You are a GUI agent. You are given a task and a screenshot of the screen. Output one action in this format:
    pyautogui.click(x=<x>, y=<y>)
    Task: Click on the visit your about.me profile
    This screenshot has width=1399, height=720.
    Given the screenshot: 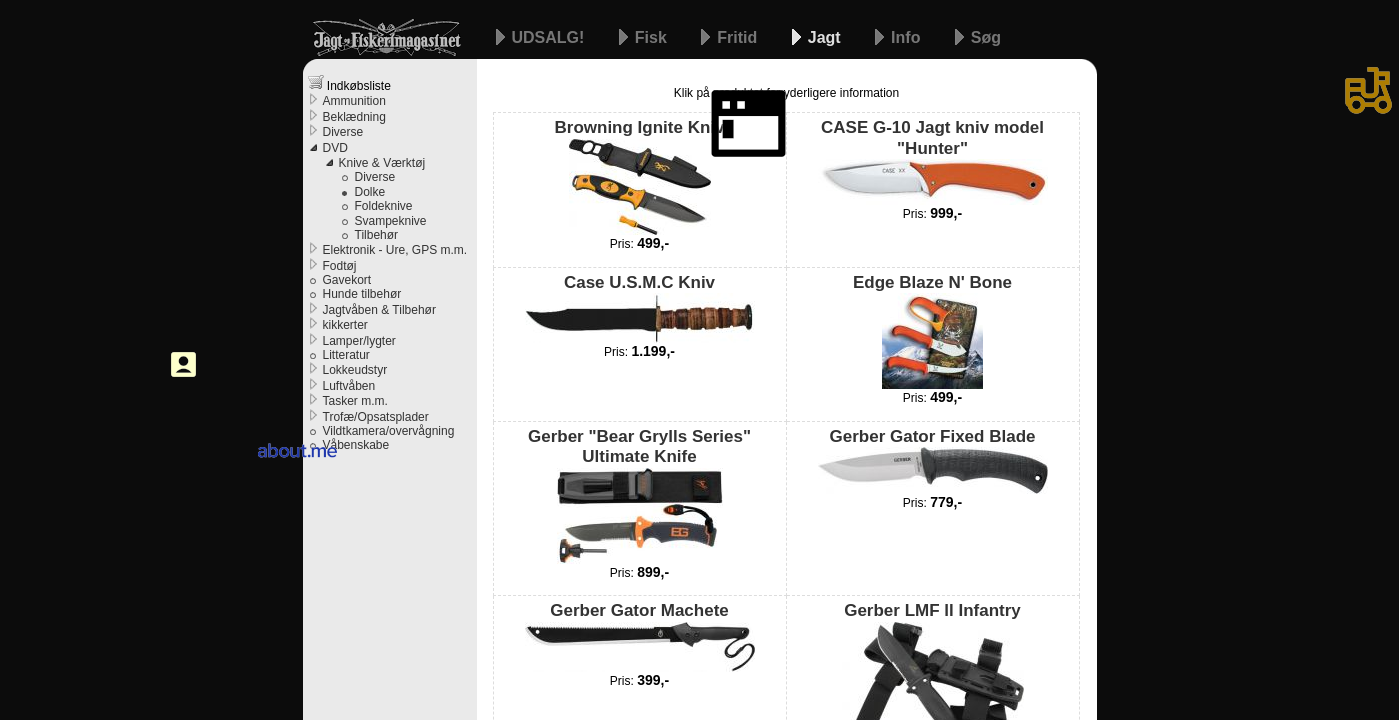 What is the action you would take?
    pyautogui.click(x=297, y=450)
    